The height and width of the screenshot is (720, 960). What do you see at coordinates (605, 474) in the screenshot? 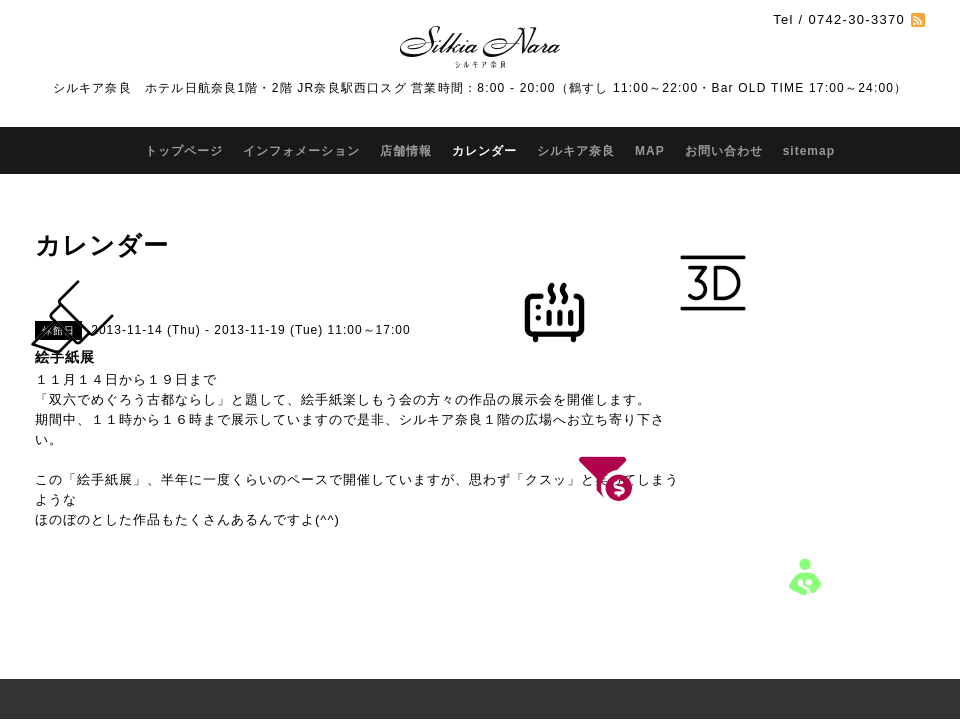
I see `filter results by price or cost` at bounding box center [605, 474].